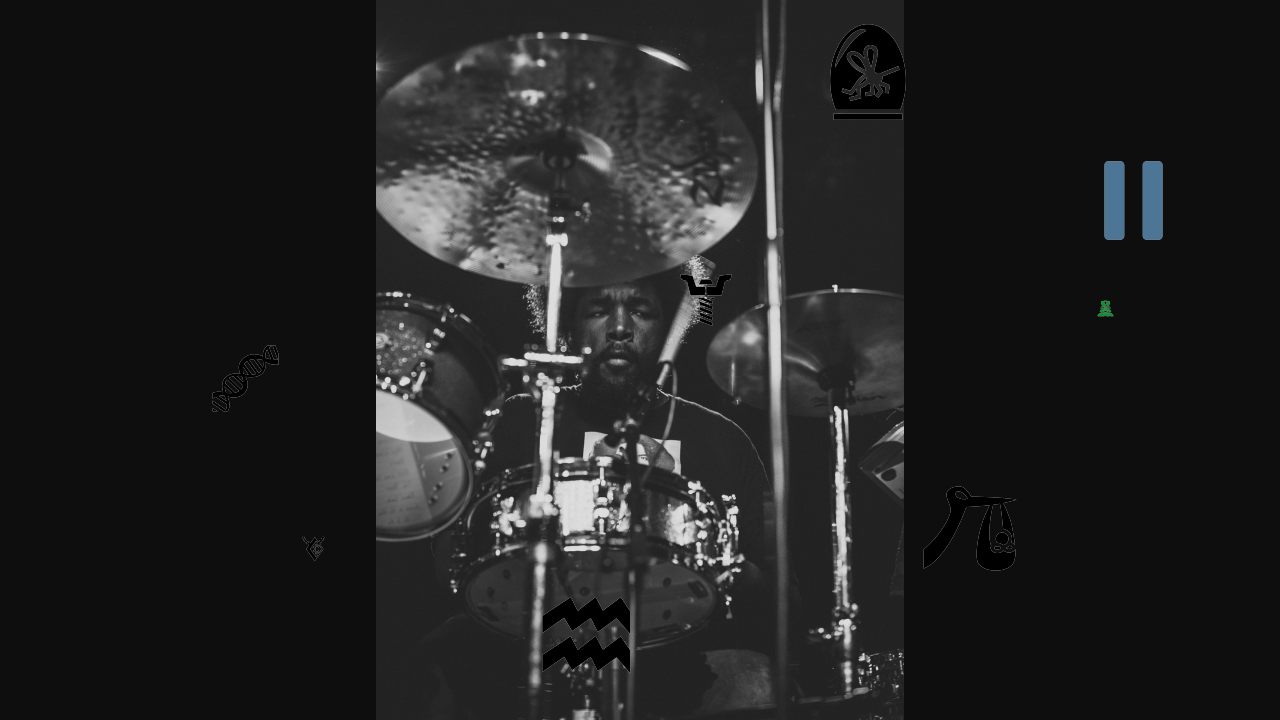  Describe the element at coordinates (970, 524) in the screenshot. I see `indicates a new baby announcement or birth notification` at that location.